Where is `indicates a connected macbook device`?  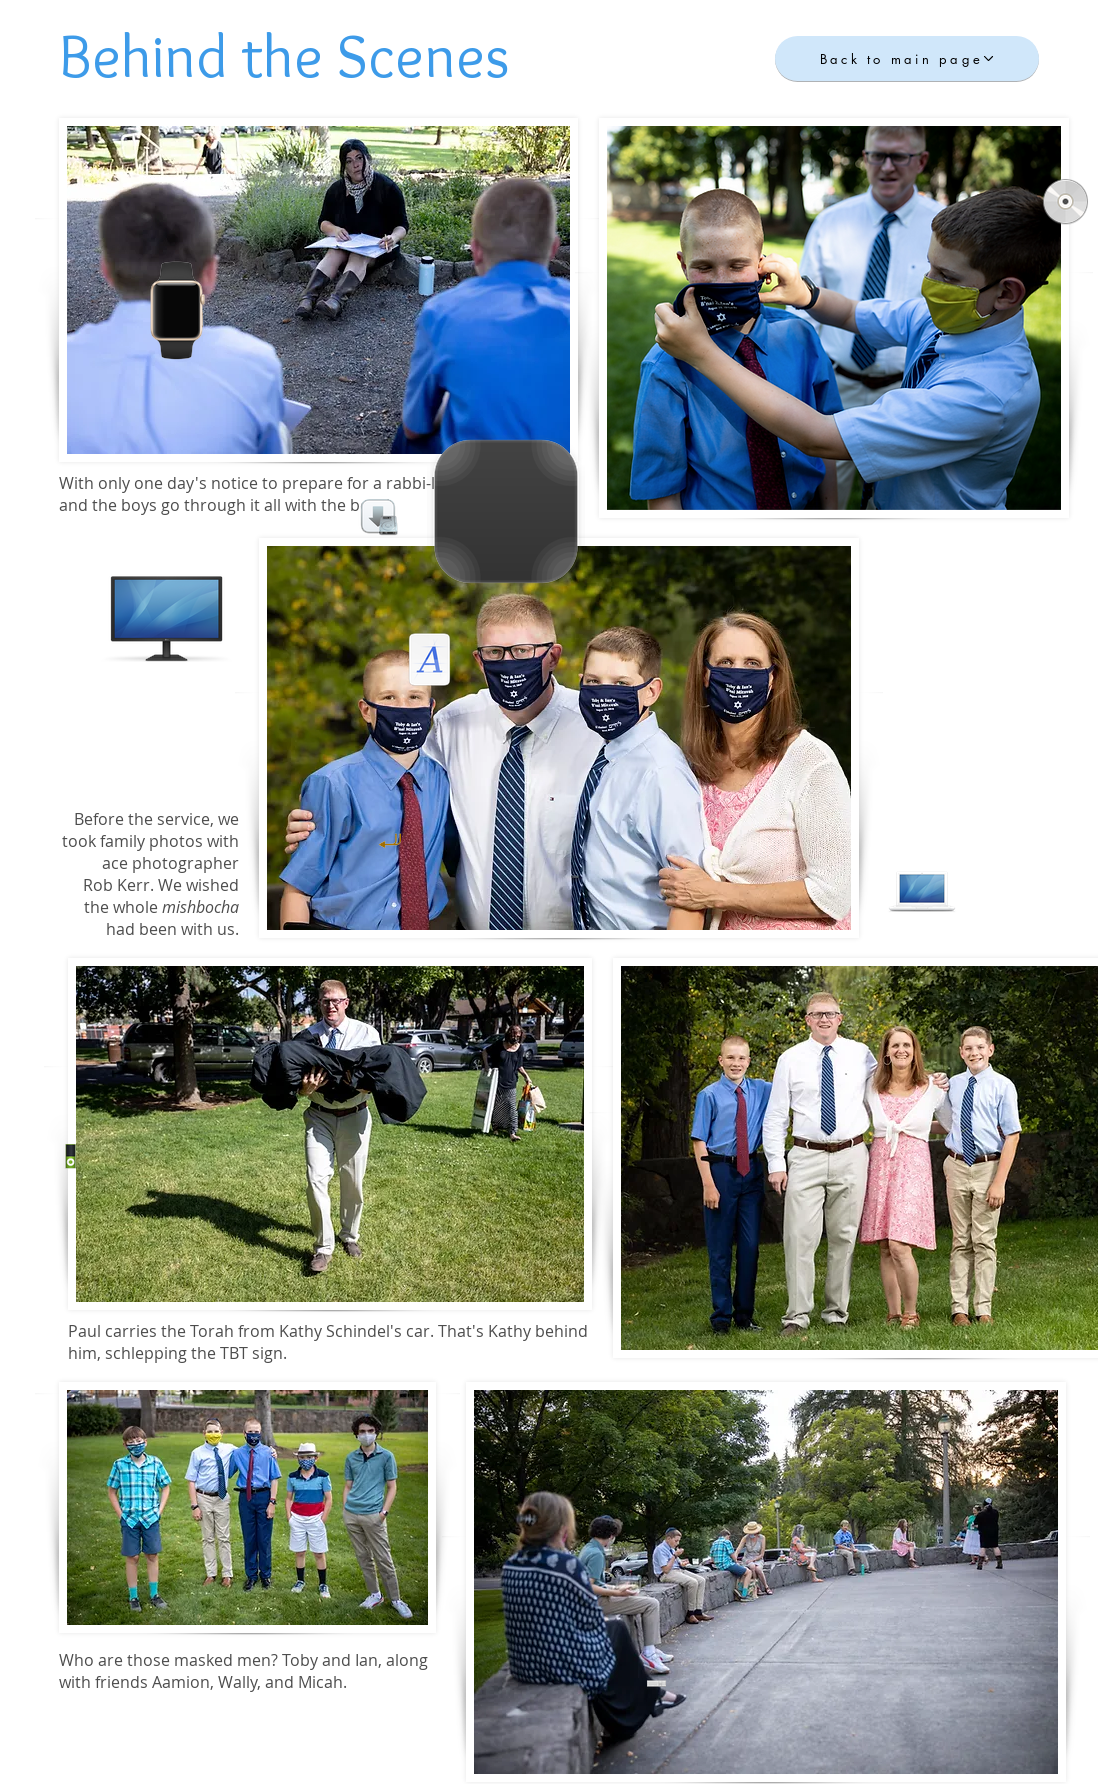
indicates a connected macbook device is located at coordinates (922, 888).